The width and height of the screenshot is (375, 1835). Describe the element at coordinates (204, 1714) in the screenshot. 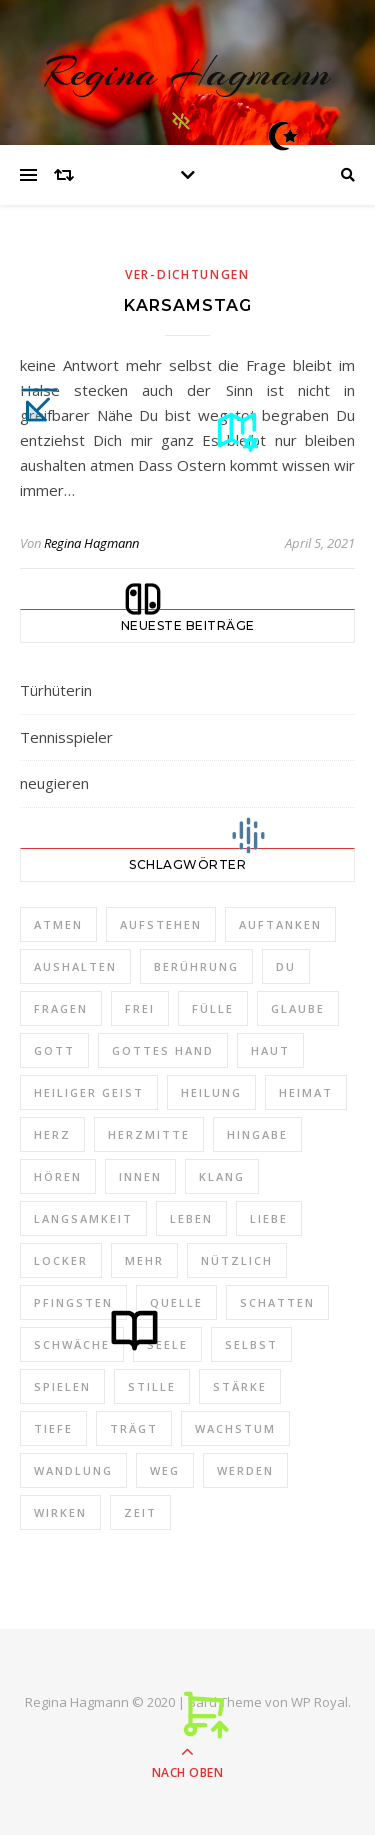

I see `upload items to your cart` at that location.